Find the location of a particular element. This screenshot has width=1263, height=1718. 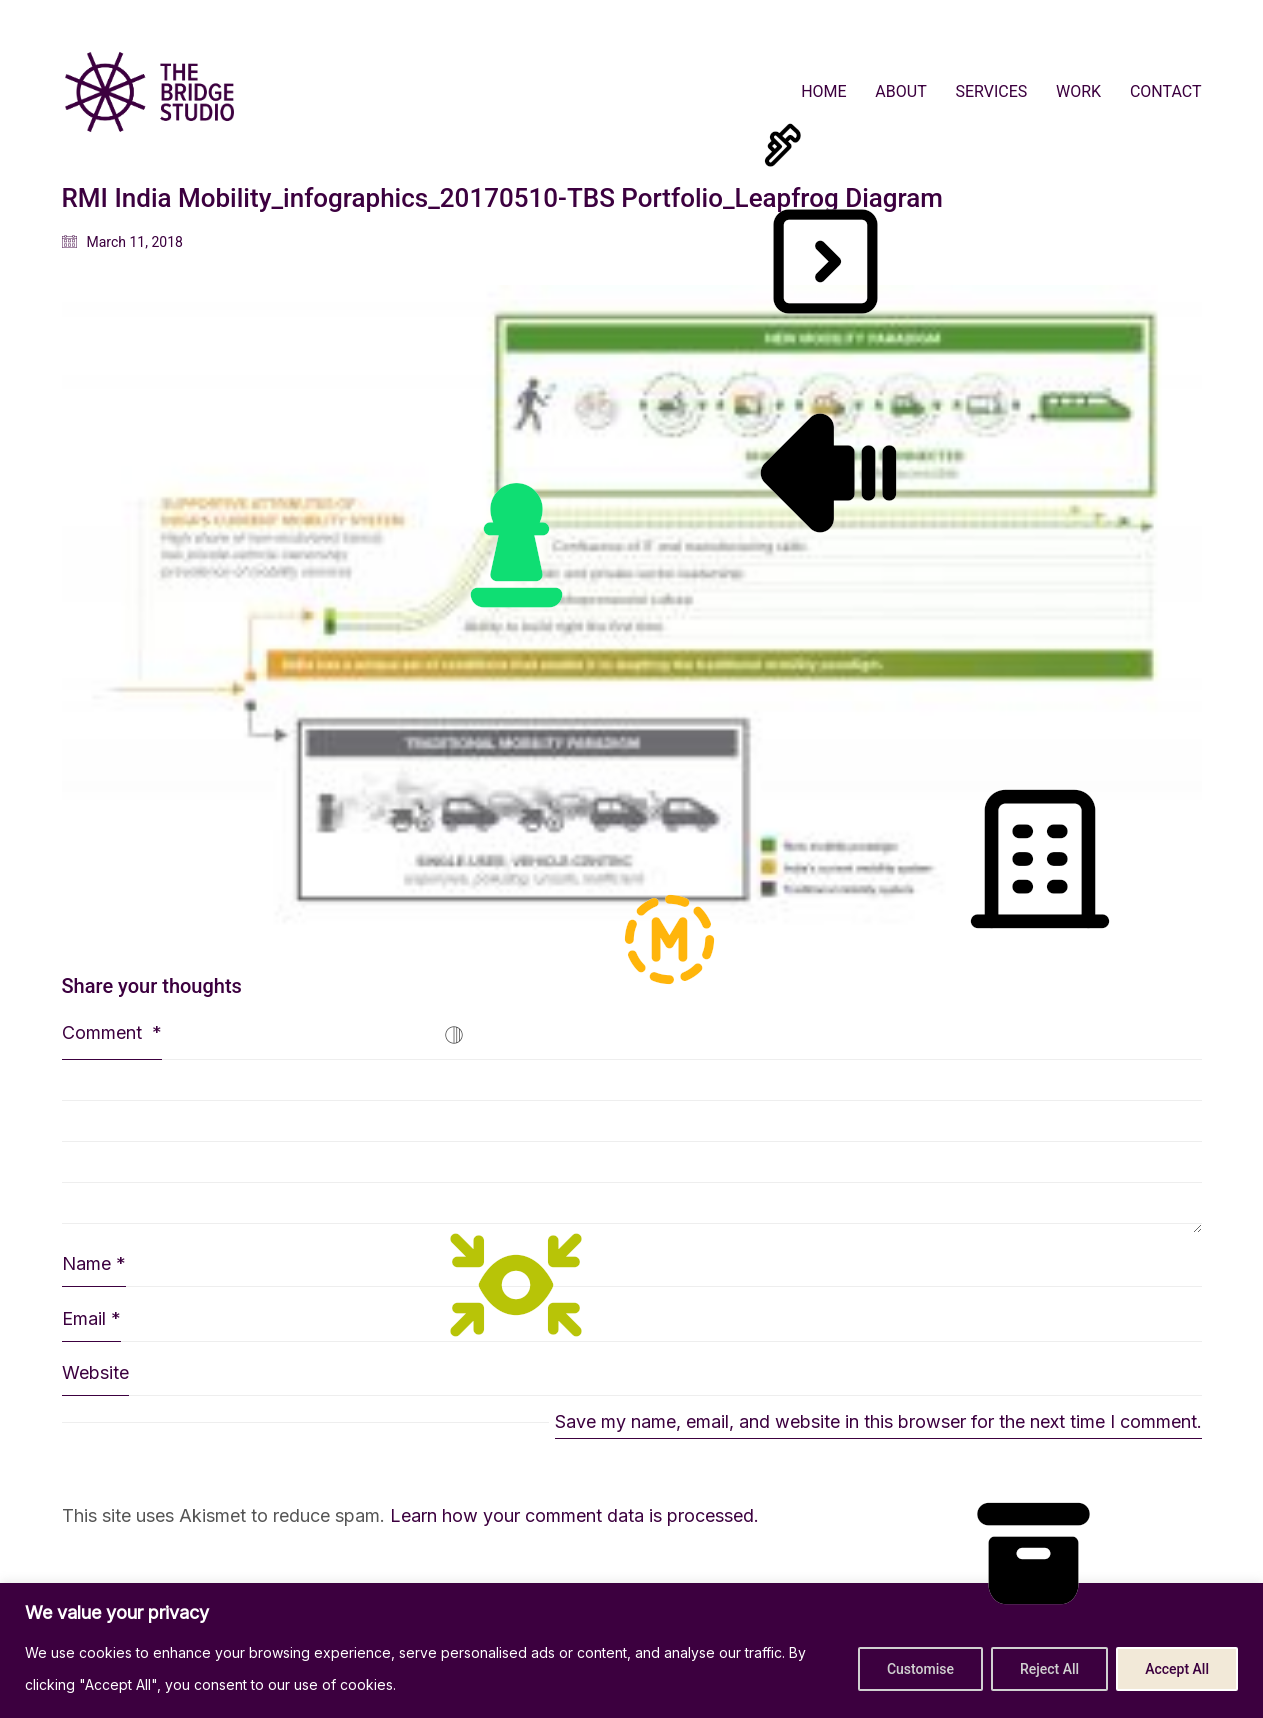

focus view on selected element is located at coordinates (516, 1285).